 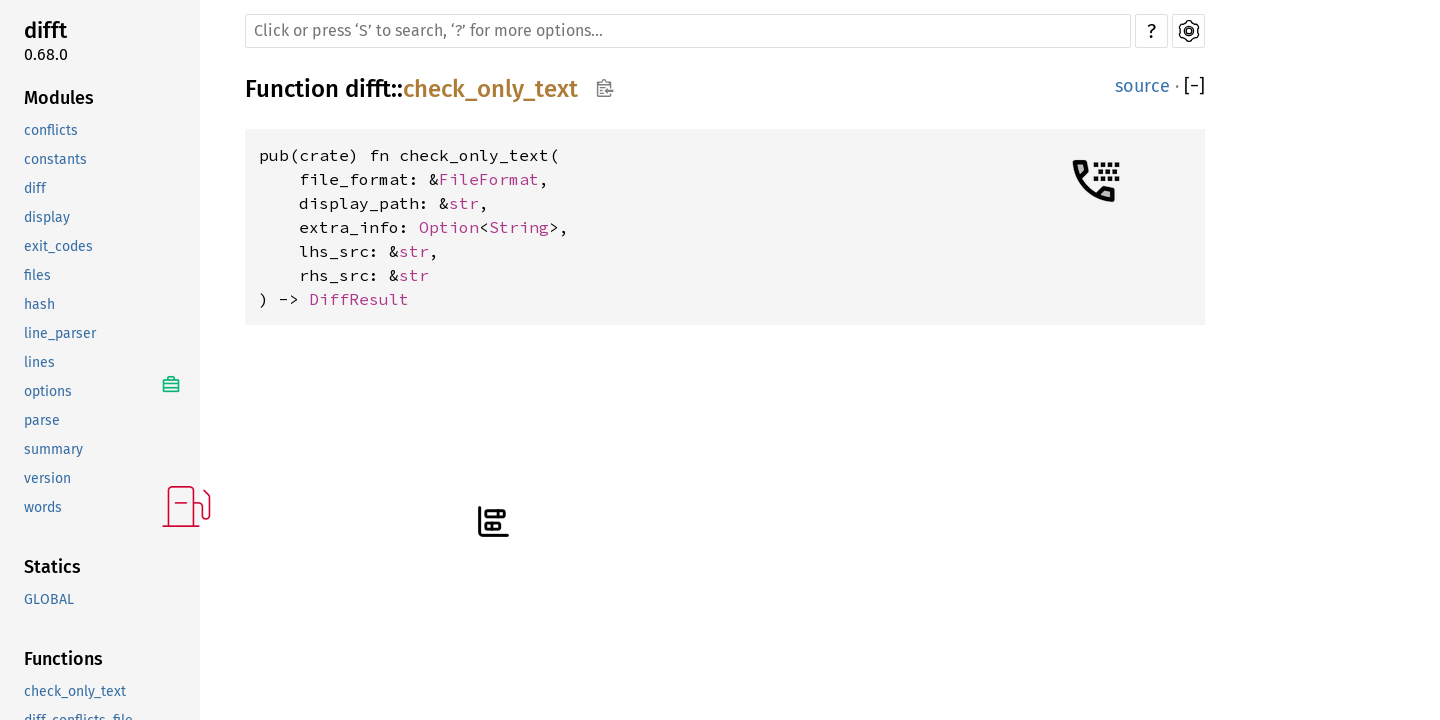 I want to click on find nearby gas stations, so click(x=184, y=506).